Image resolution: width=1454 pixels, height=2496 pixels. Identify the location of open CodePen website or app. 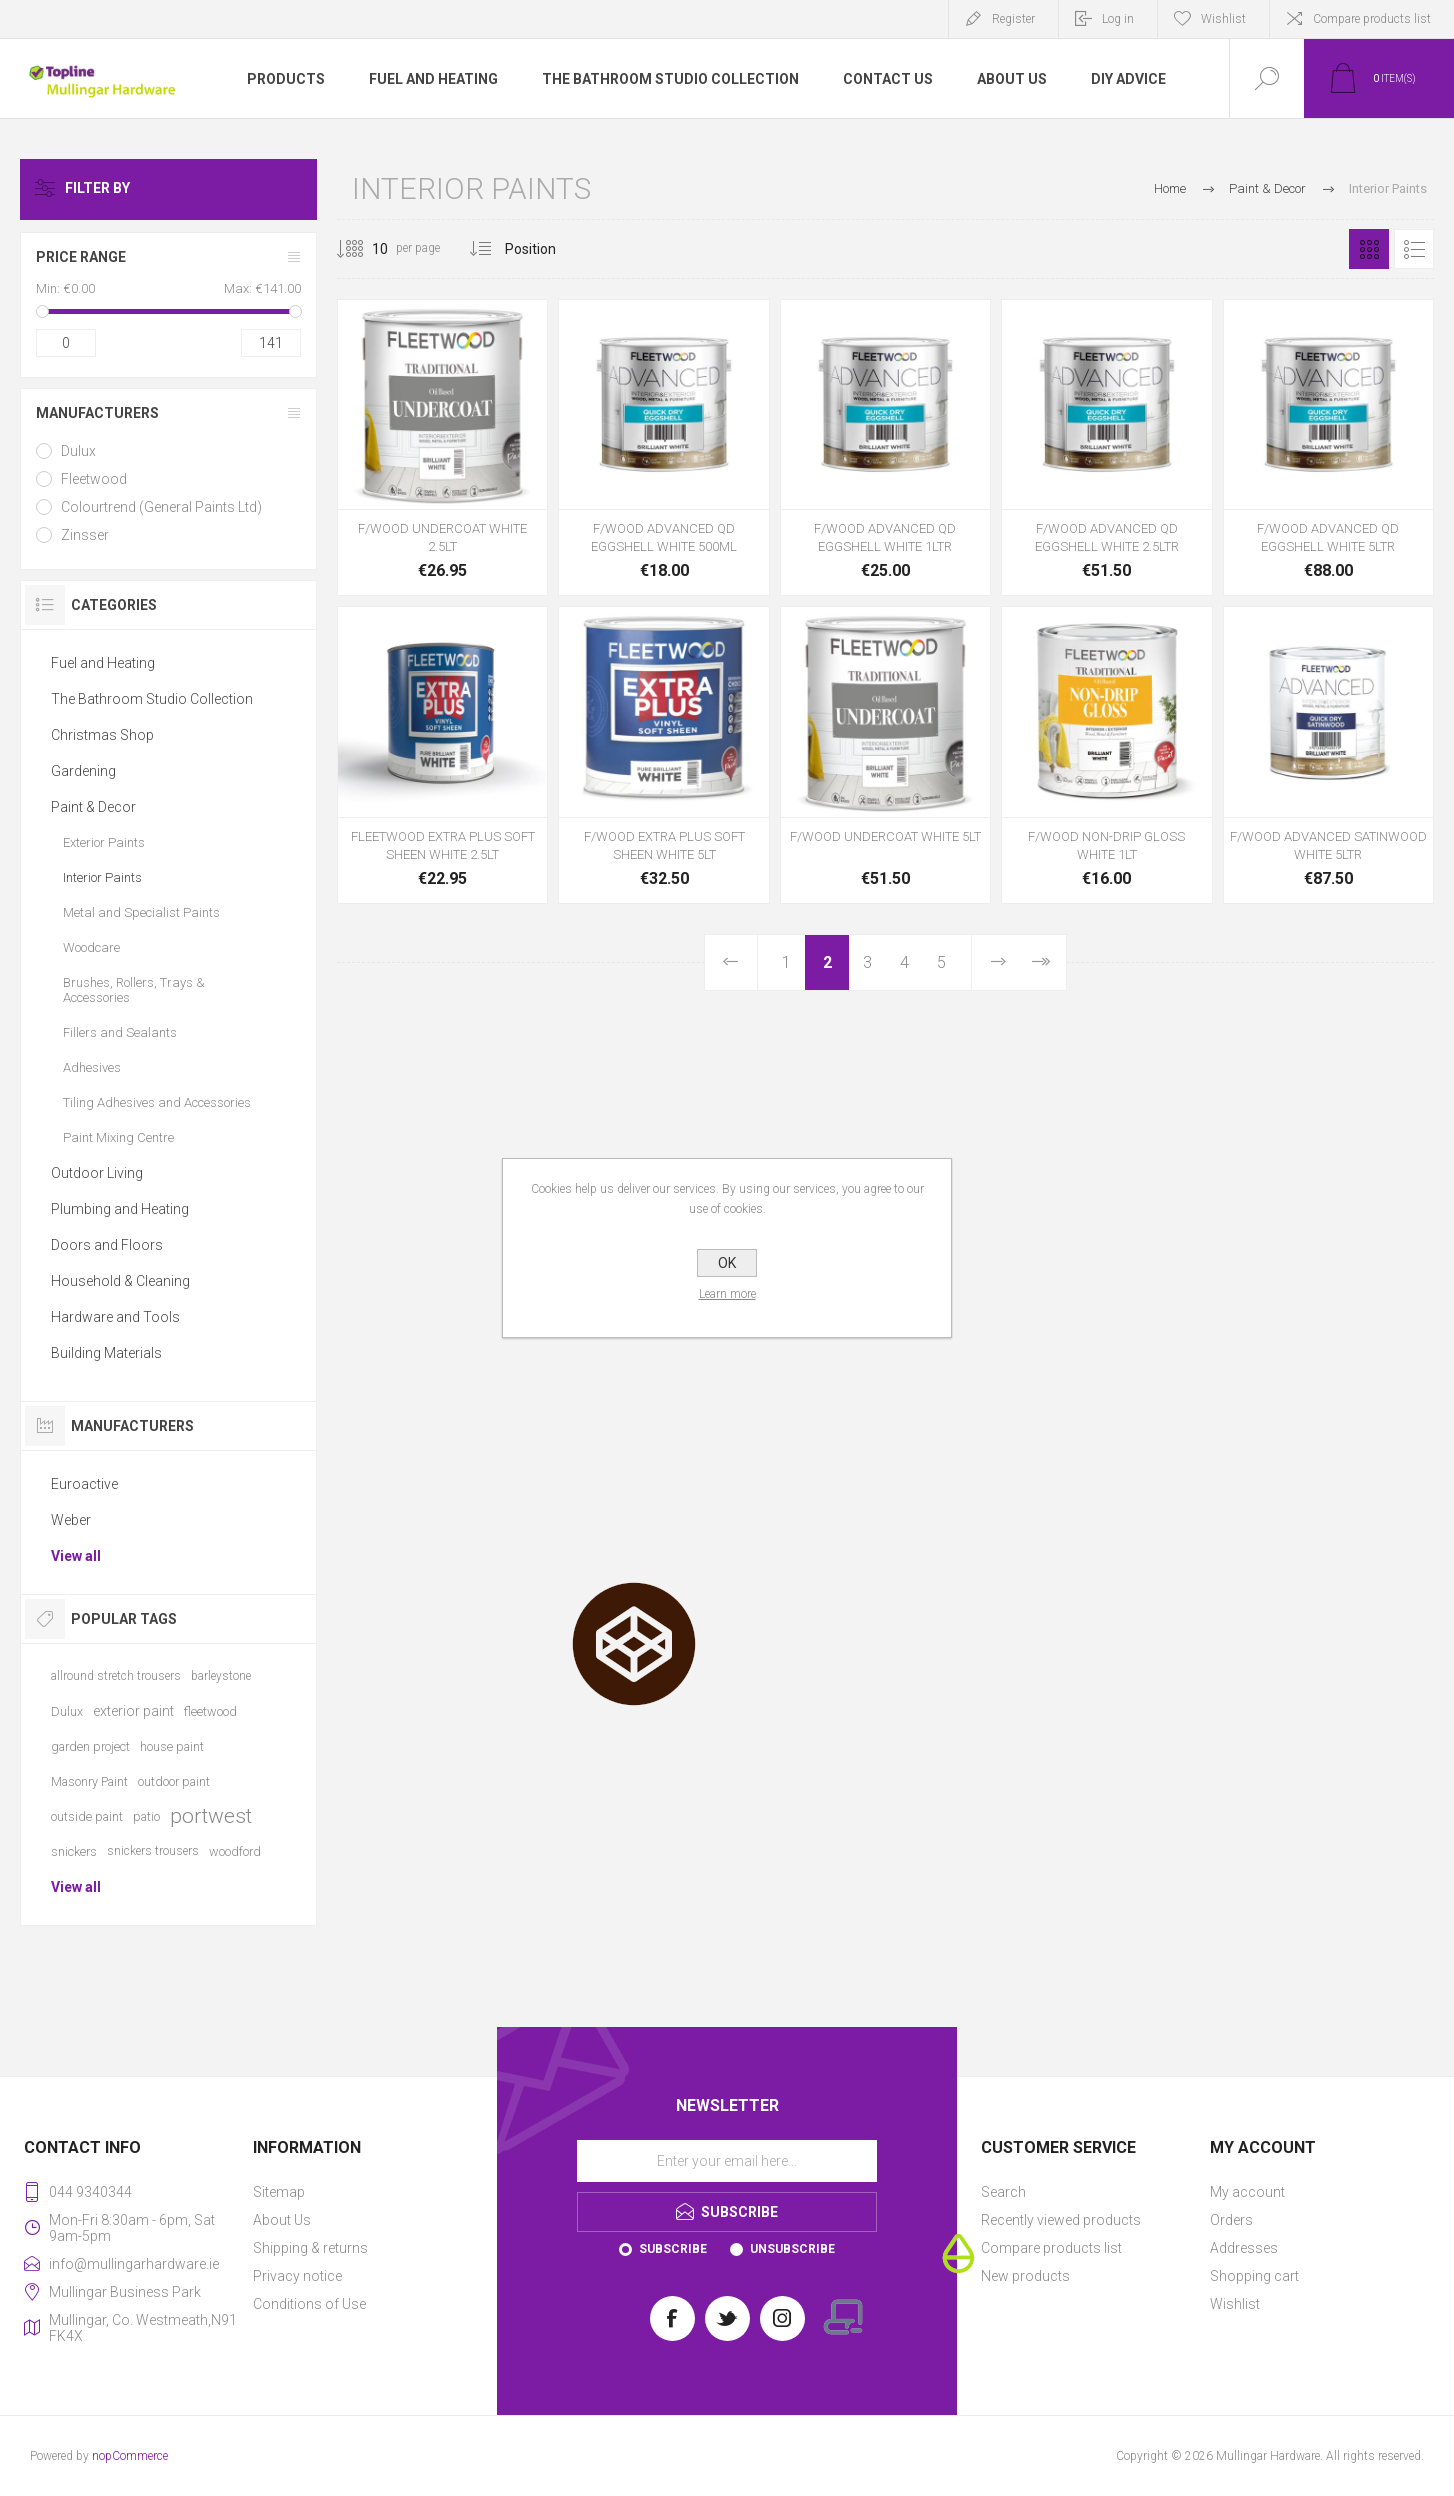
(634, 1644).